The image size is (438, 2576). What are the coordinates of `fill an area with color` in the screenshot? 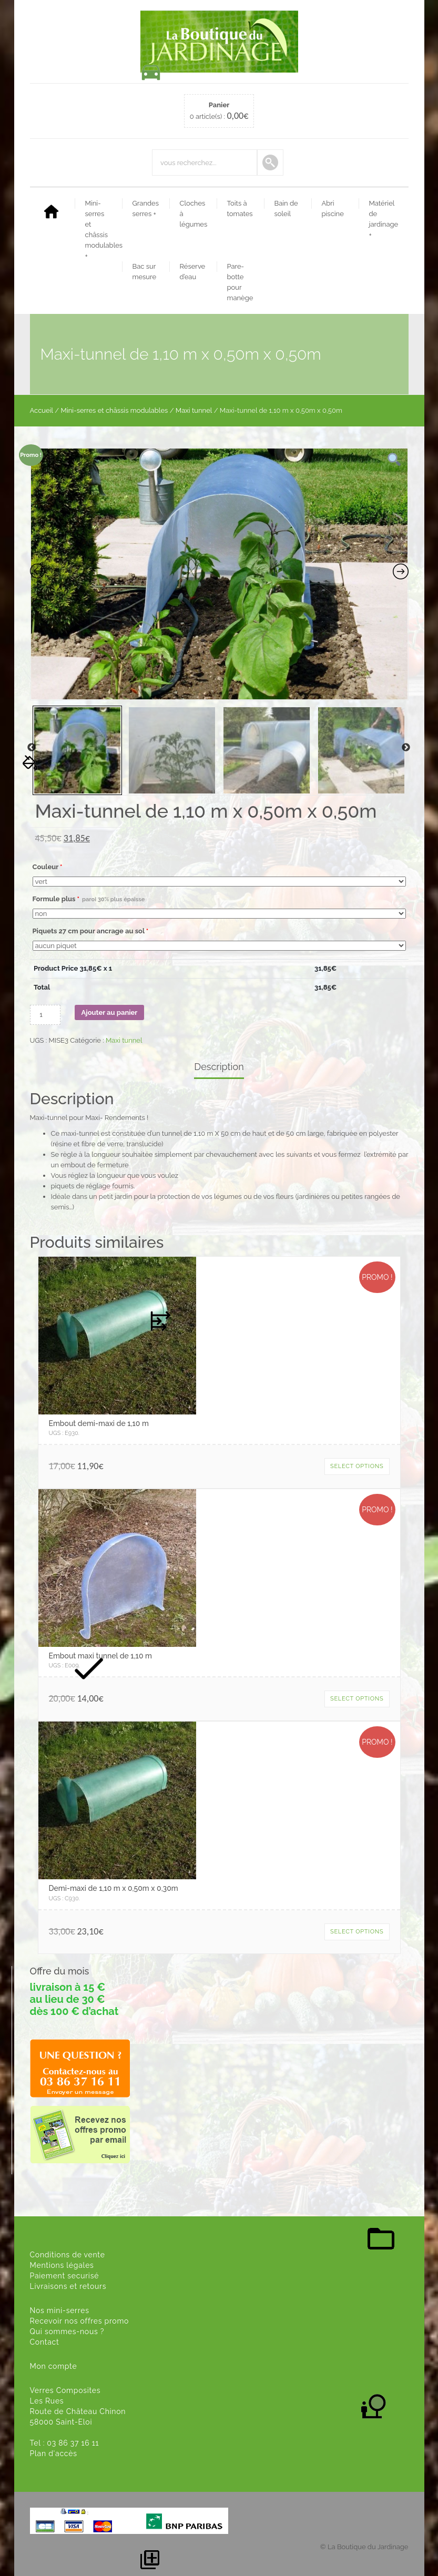 It's located at (30, 762).